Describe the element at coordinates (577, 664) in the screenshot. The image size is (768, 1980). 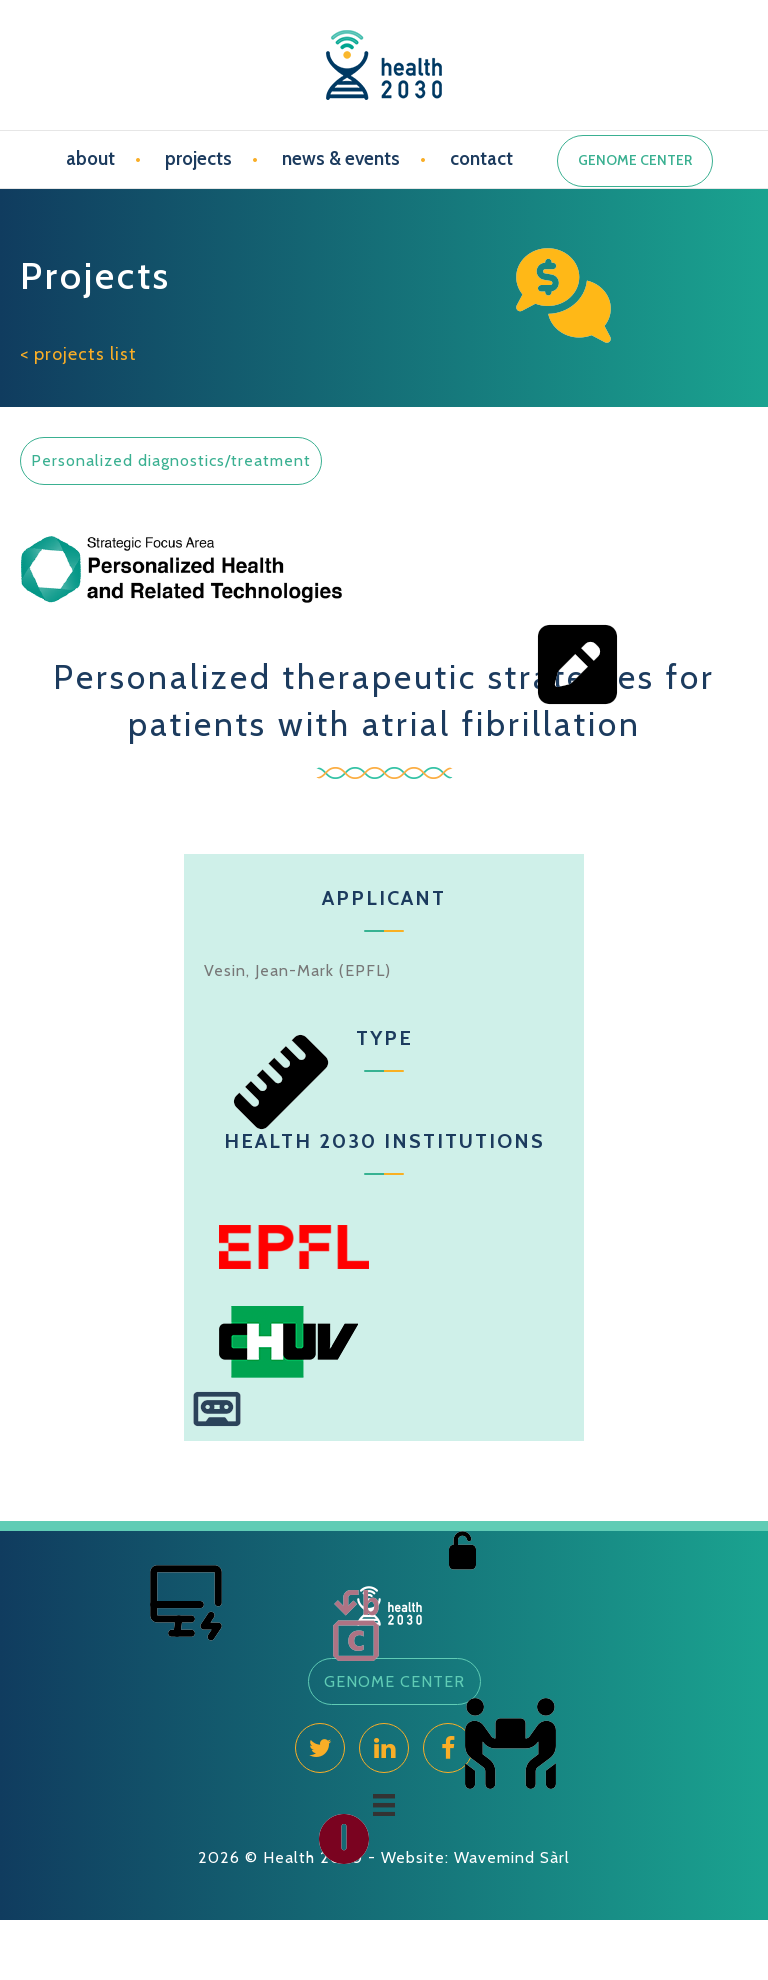
I see `edit or modify content` at that location.